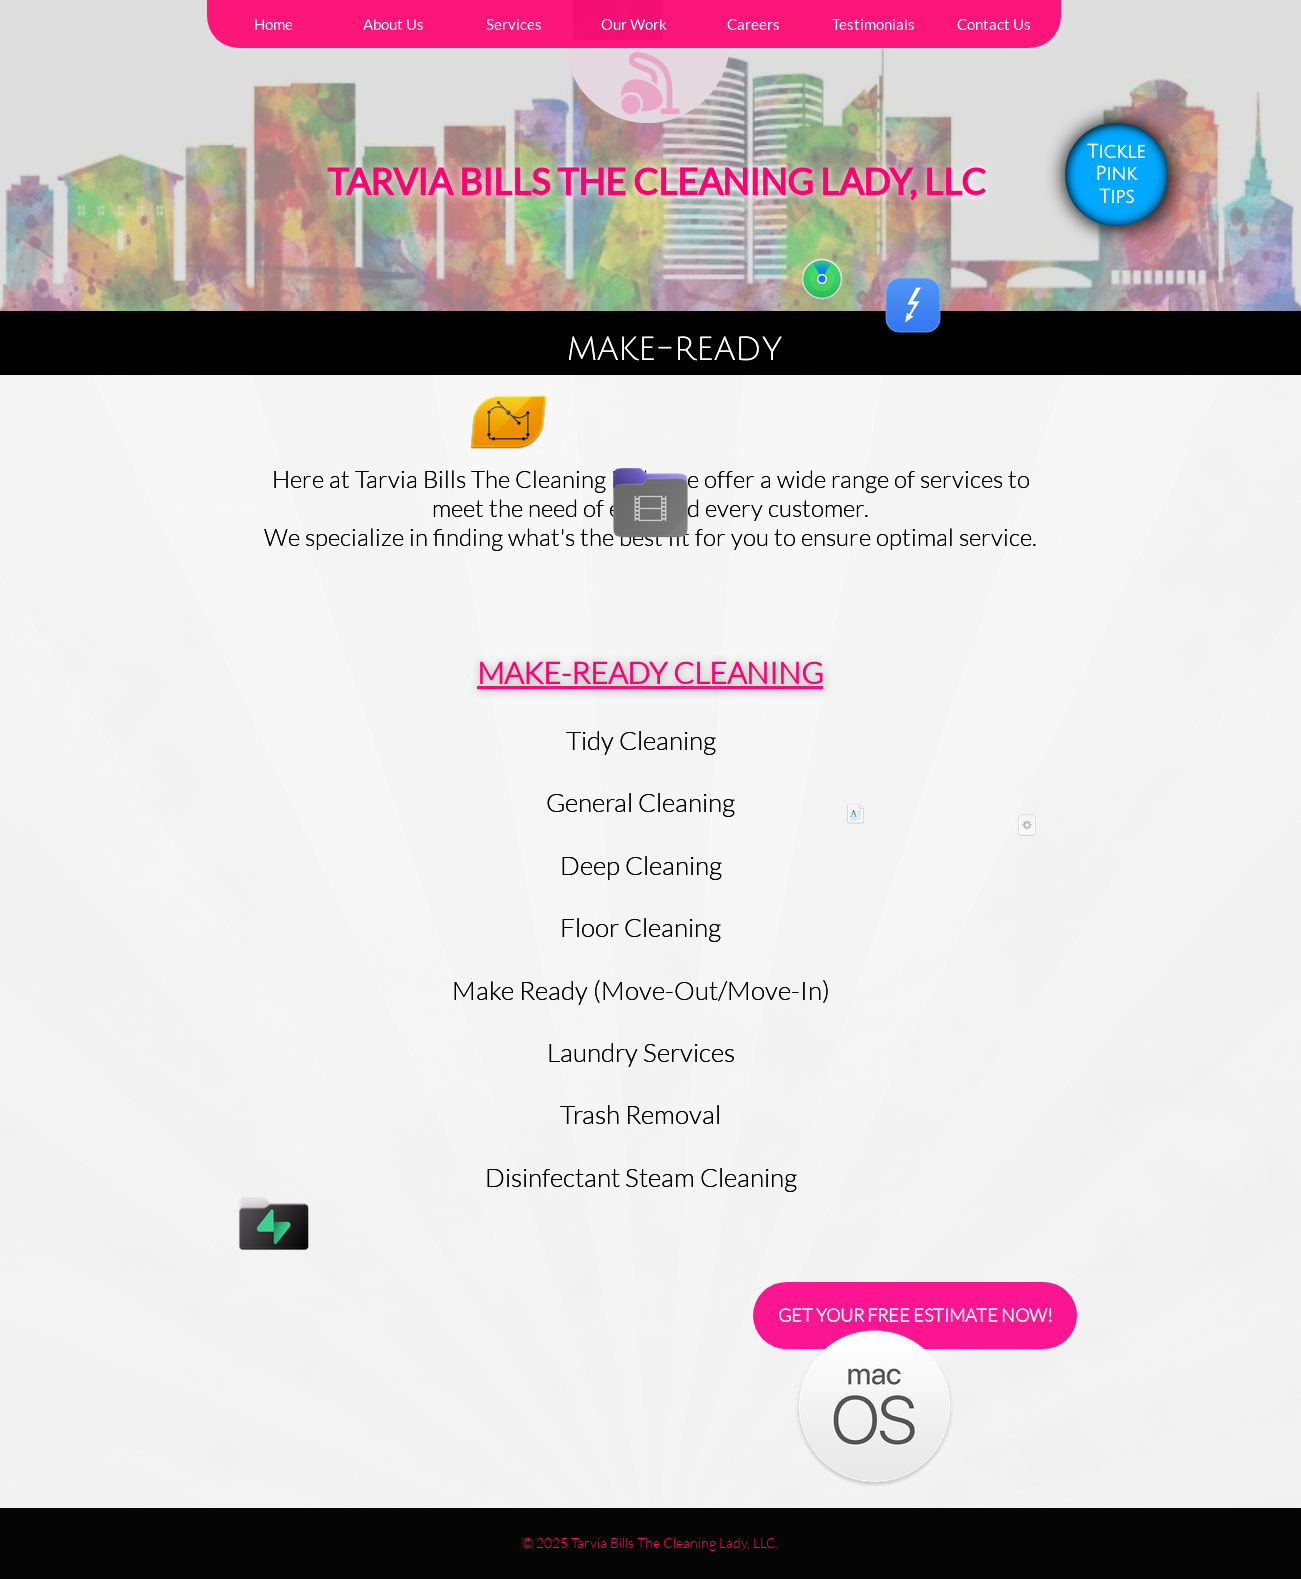 Image resolution: width=1301 pixels, height=1579 pixels. I want to click on access shape style library in iMovie, so click(508, 421).